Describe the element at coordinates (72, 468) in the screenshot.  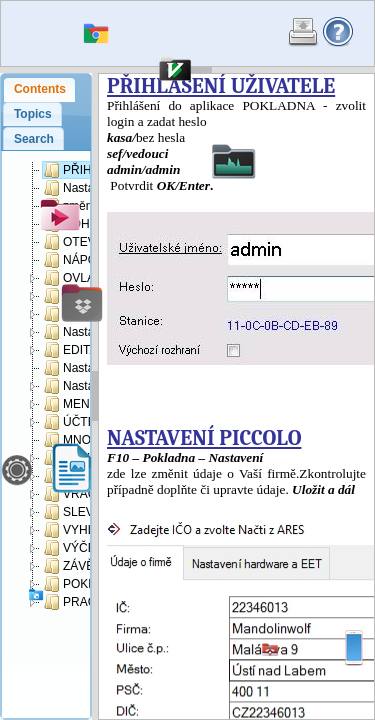
I see `open a libreoffice writer document` at that location.